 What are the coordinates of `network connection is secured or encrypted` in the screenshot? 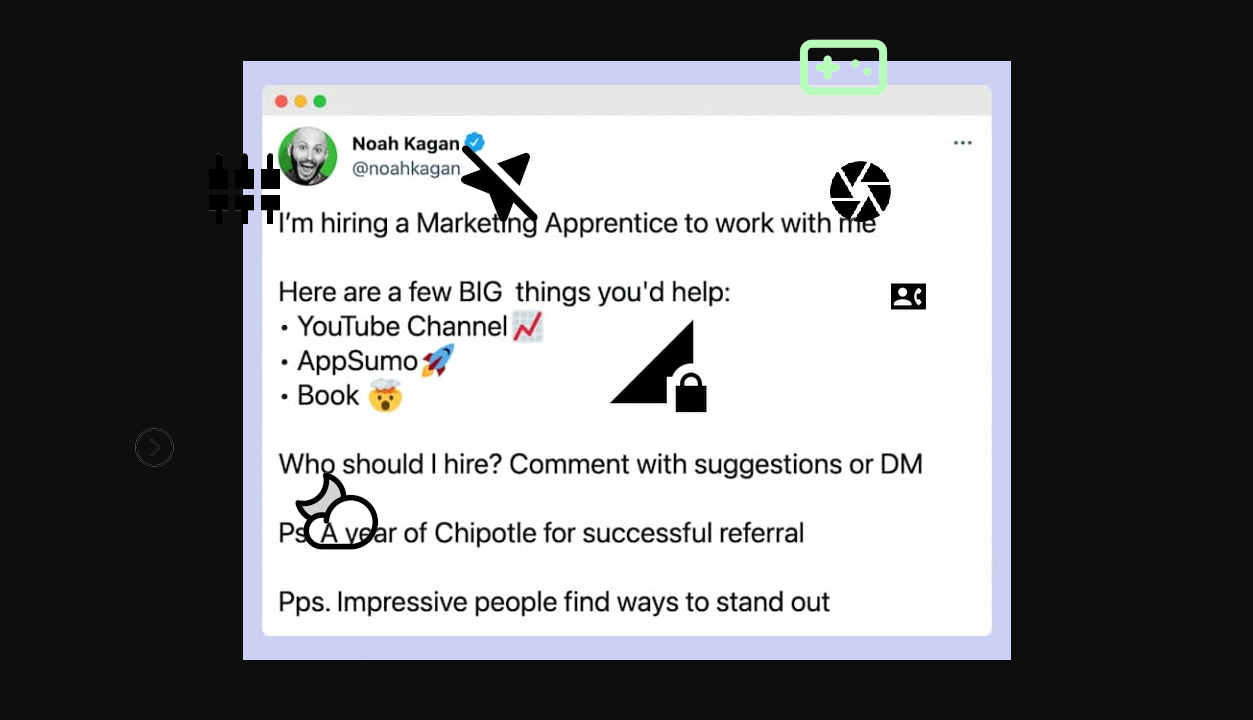 It's located at (658, 368).